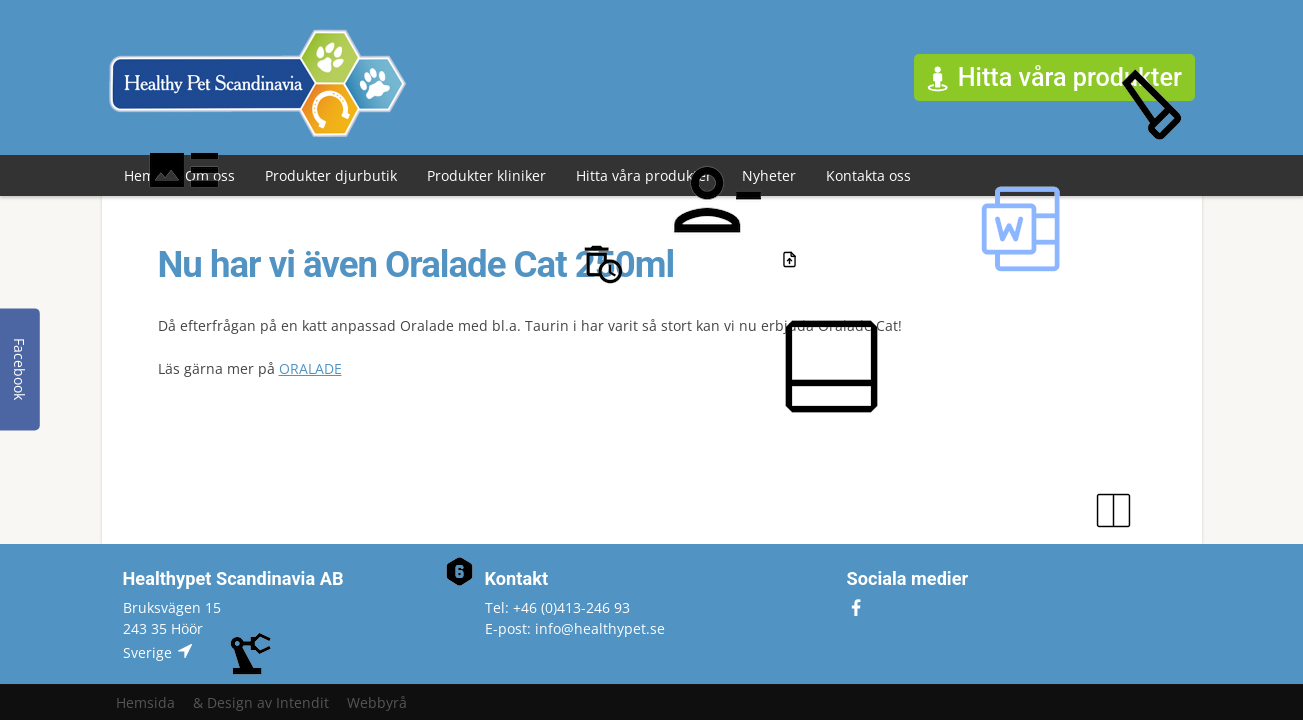 Image resolution: width=1303 pixels, height=720 pixels. What do you see at coordinates (715, 199) in the screenshot?
I see `remove a contact or friend` at bounding box center [715, 199].